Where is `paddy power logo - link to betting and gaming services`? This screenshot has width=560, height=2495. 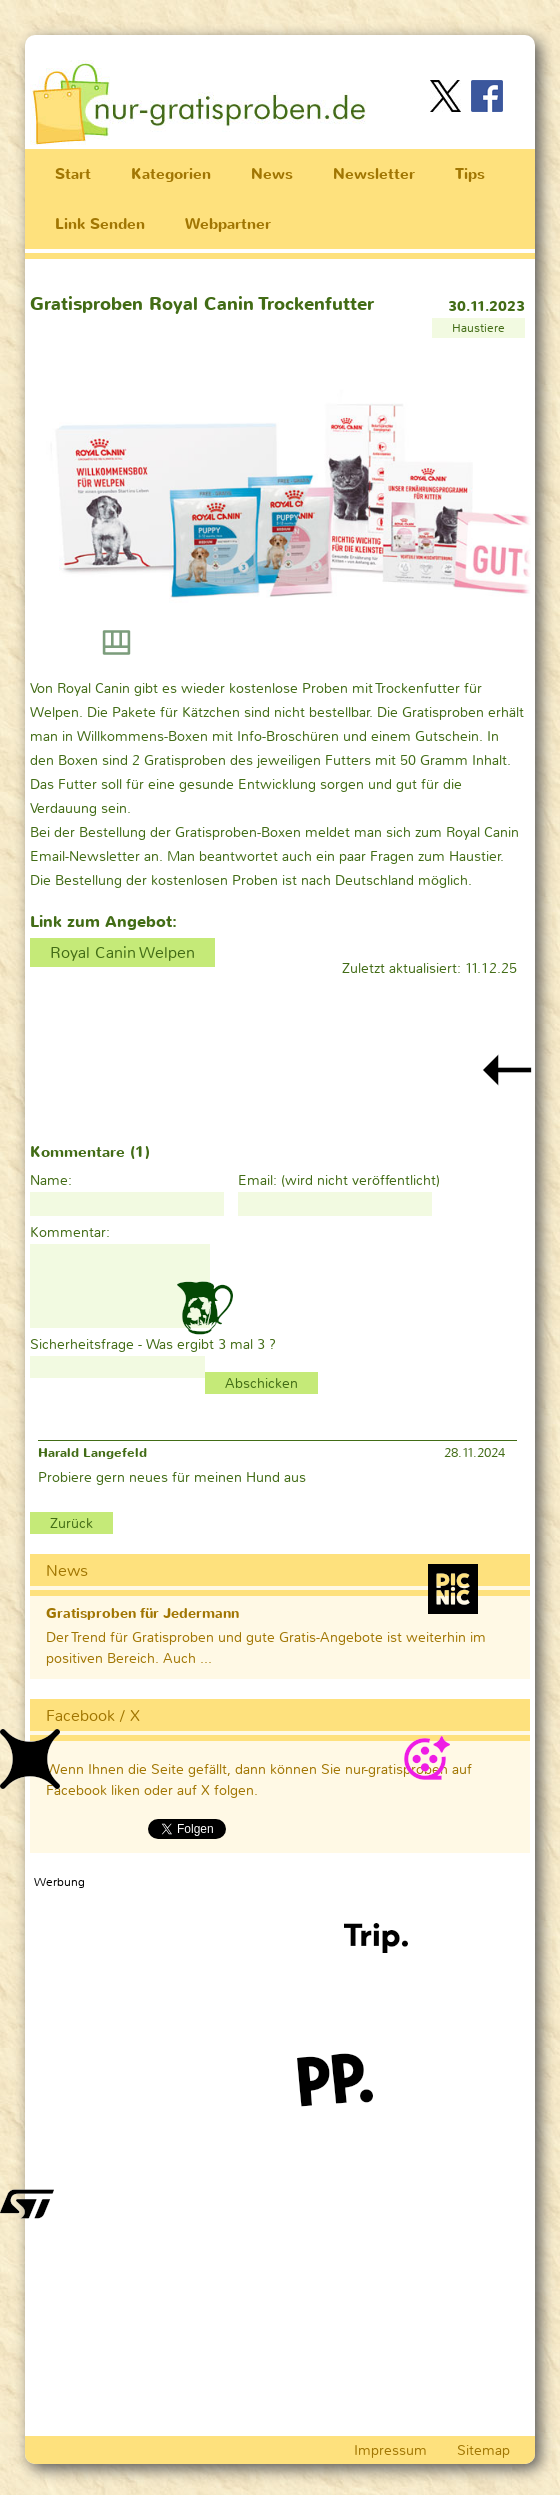
paddy power logo - link to betting and gaming services is located at coordinates (335, 2080).